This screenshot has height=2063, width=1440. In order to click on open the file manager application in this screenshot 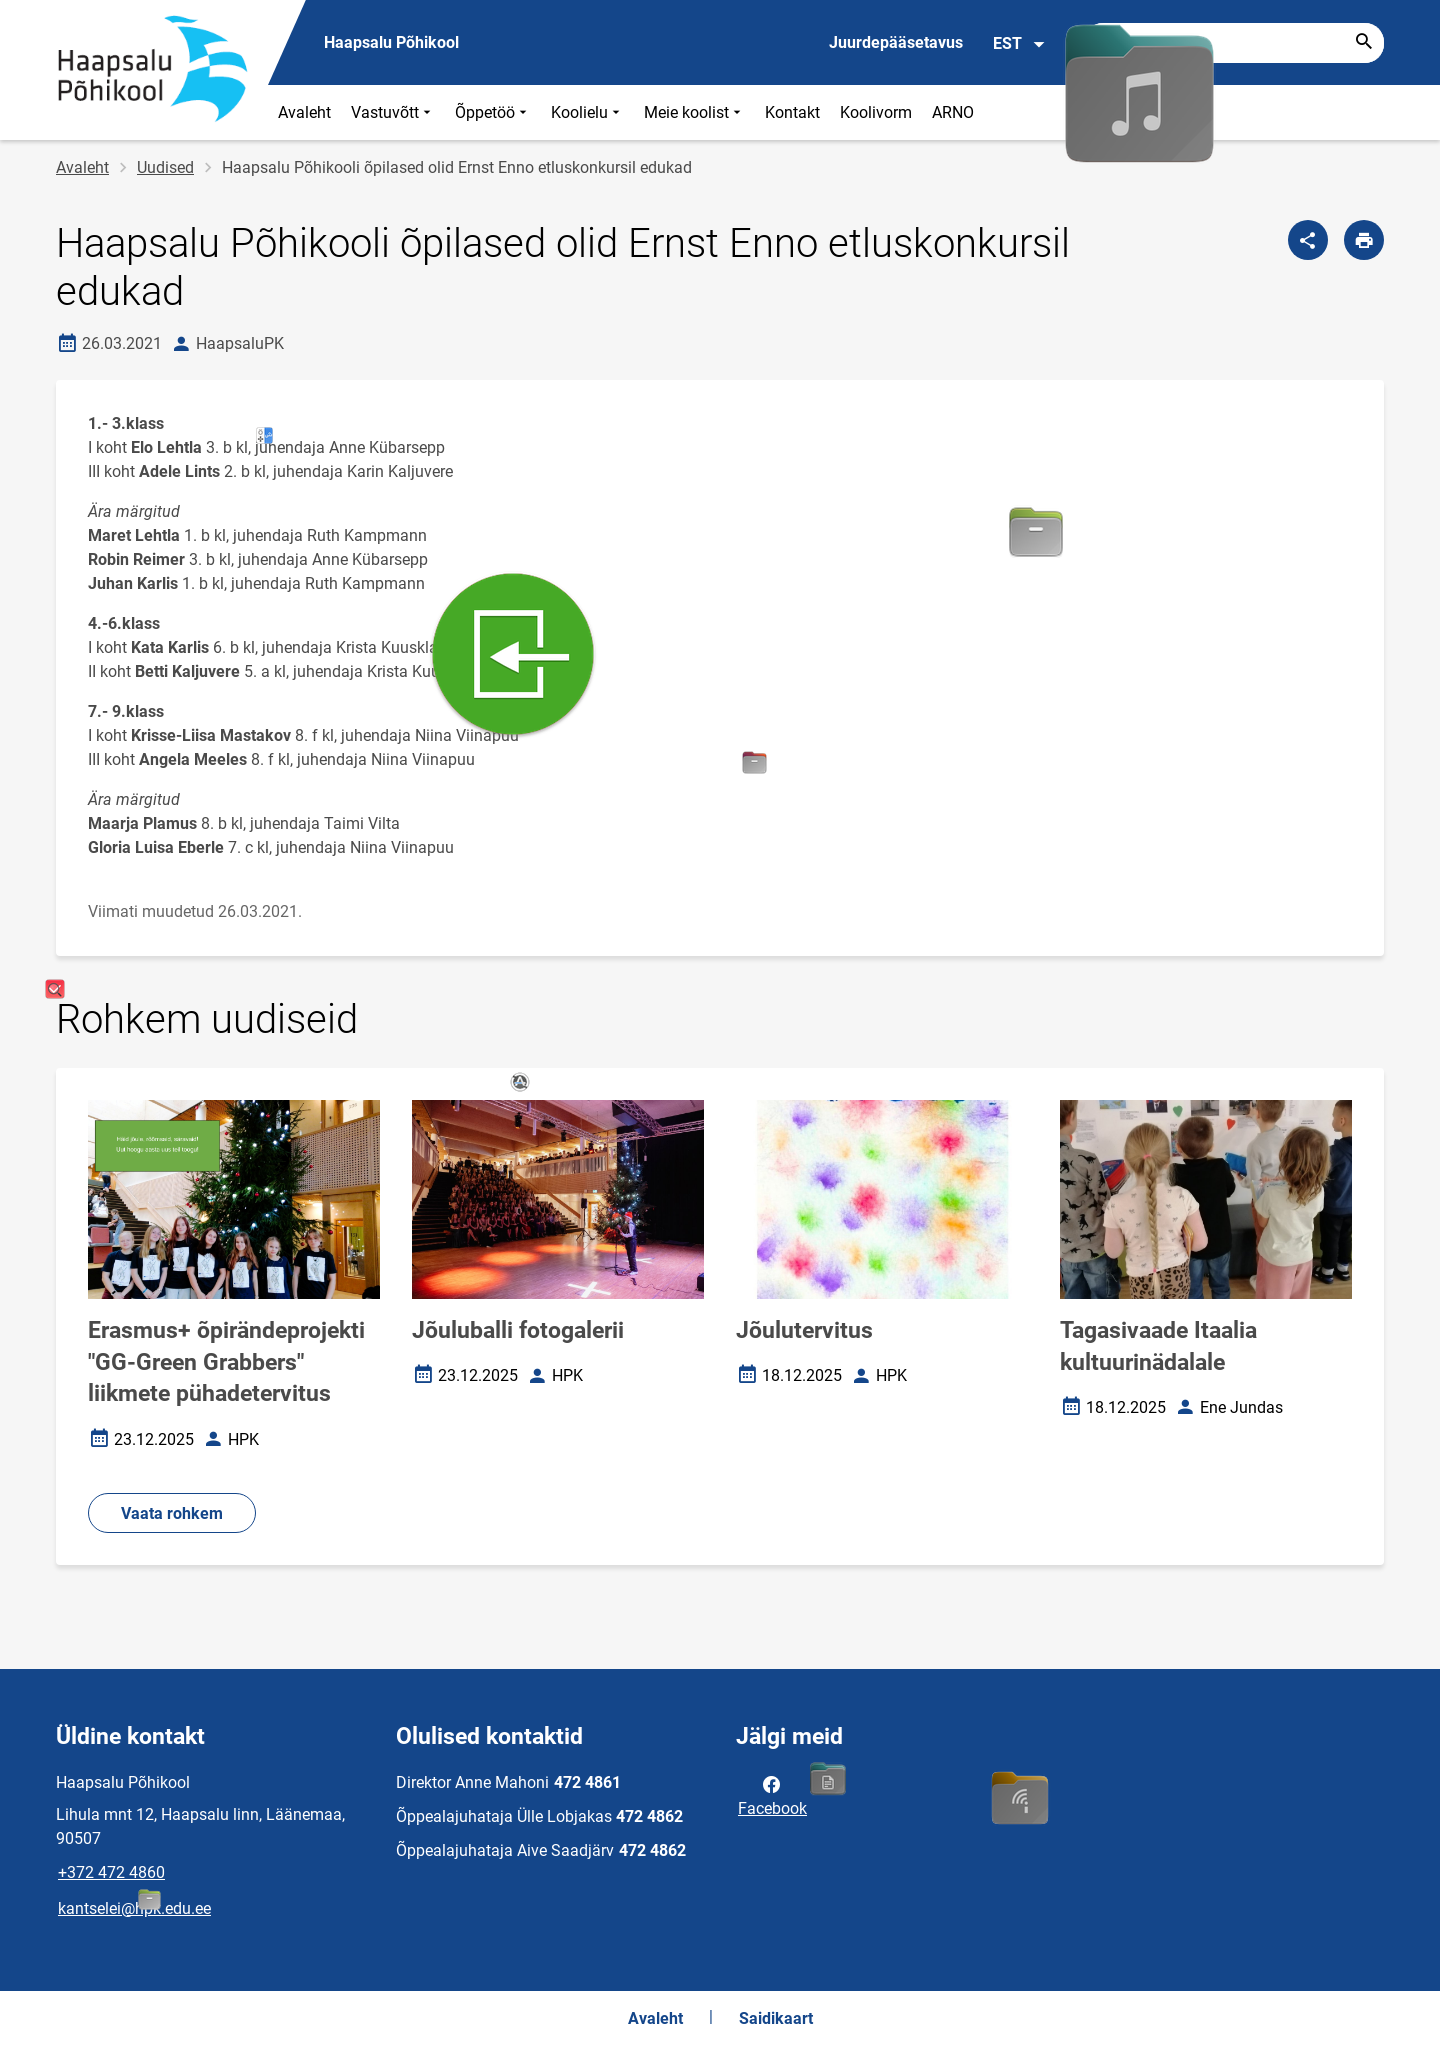, I will do `click(149, 1899)`.